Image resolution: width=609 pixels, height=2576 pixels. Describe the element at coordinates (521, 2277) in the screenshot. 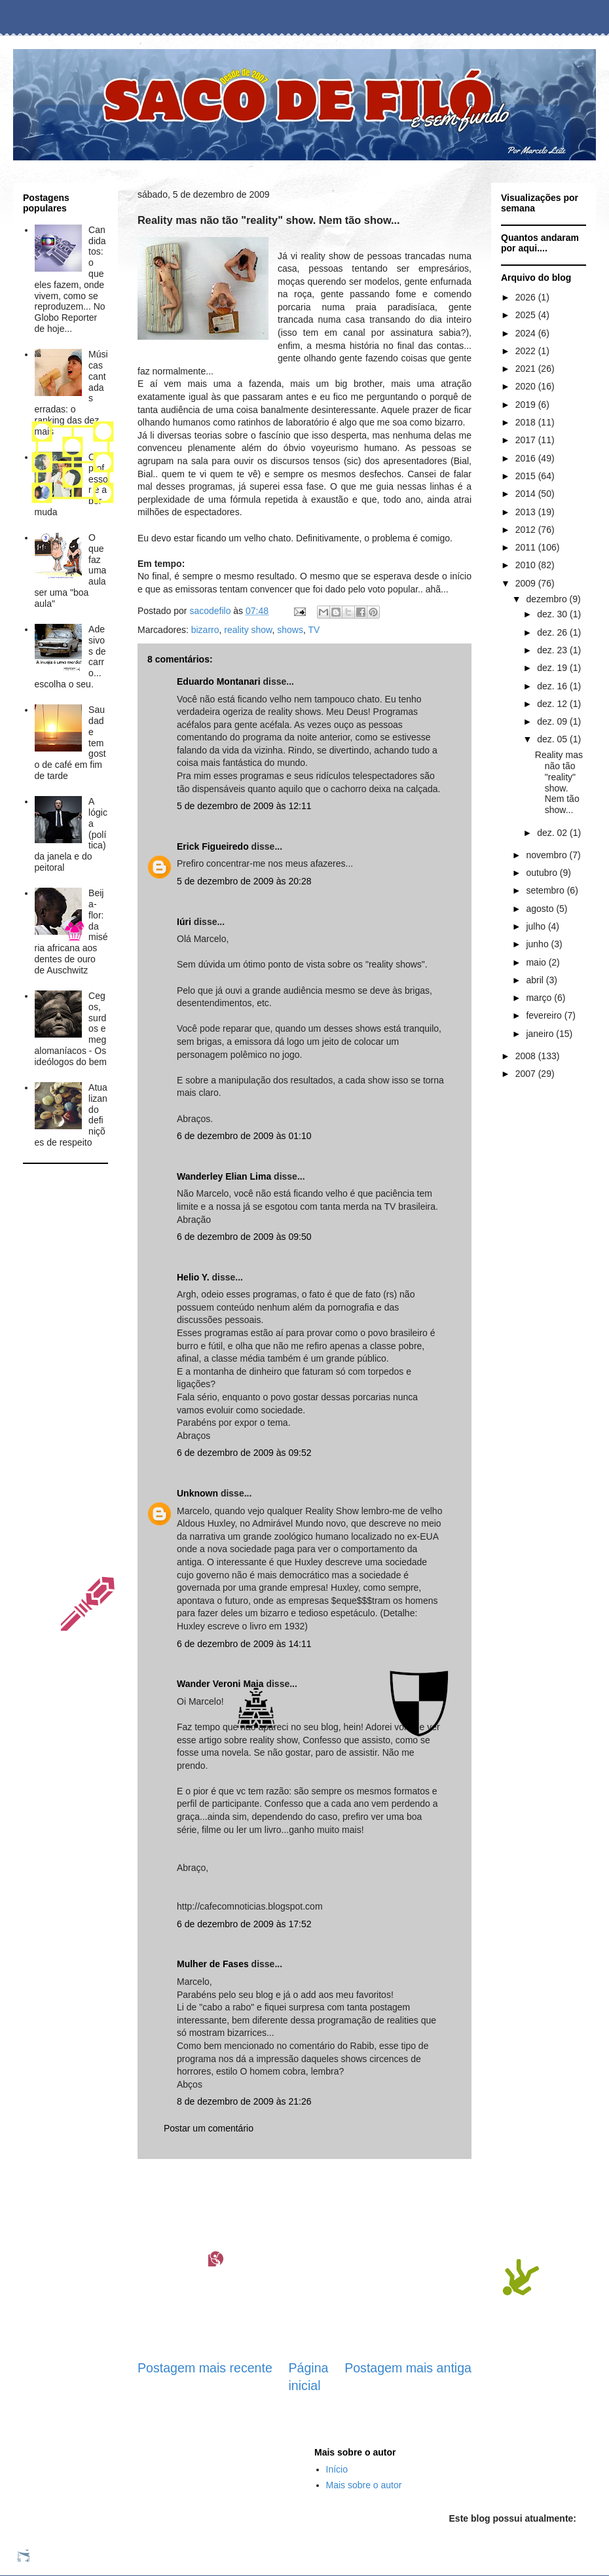

I see `indicates a fall hazard or danger zone` at that location.